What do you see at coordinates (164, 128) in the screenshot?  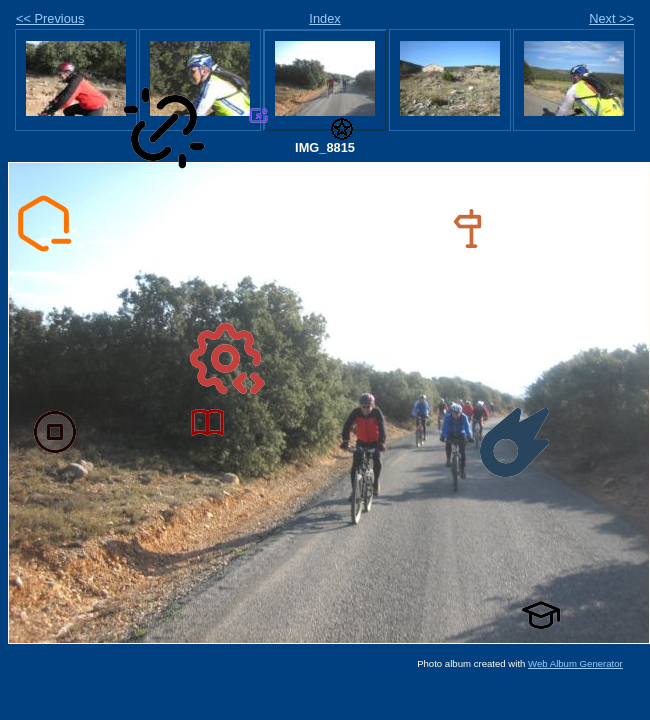 I see `remove or break a hyperlink` at bounding box center [164, 128].